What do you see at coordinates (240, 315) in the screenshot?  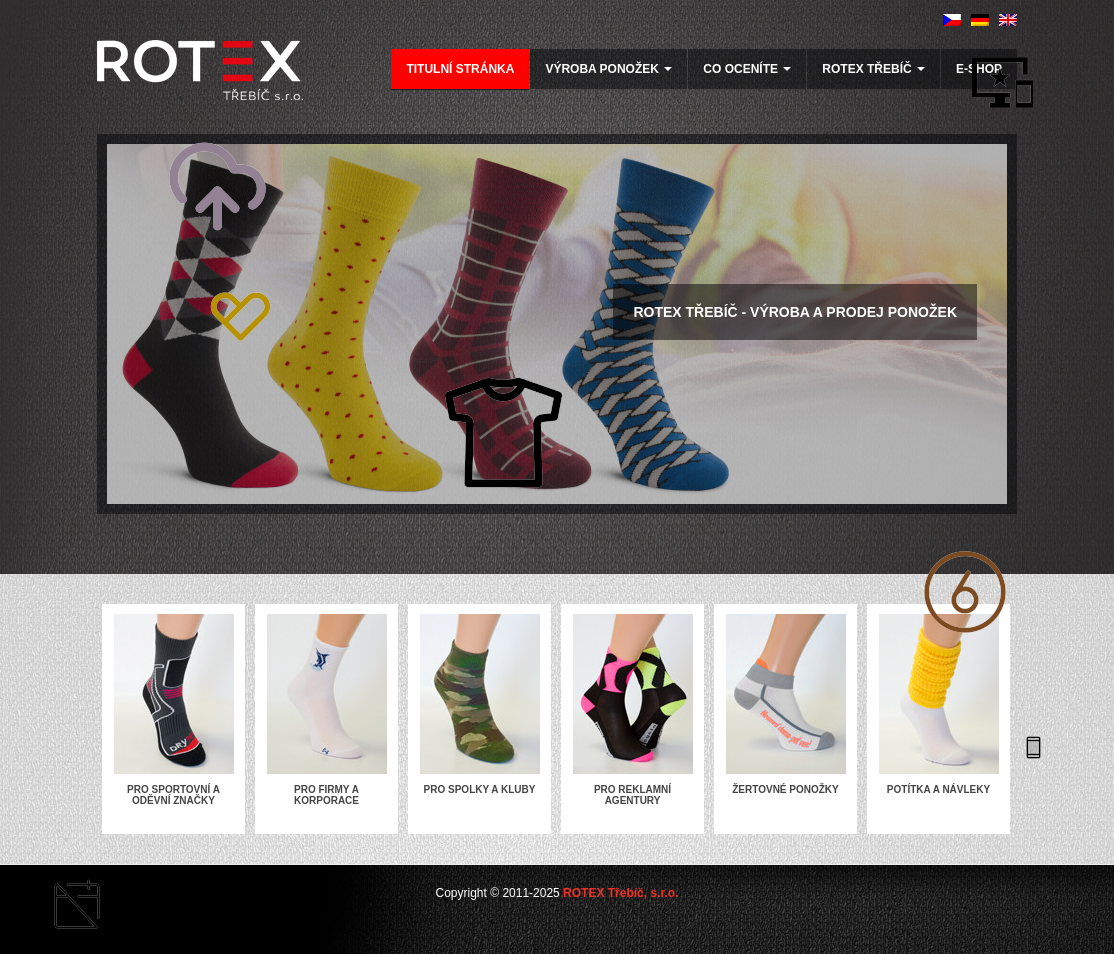 I see `open Google Fit app` at bounding box center [240, 315].